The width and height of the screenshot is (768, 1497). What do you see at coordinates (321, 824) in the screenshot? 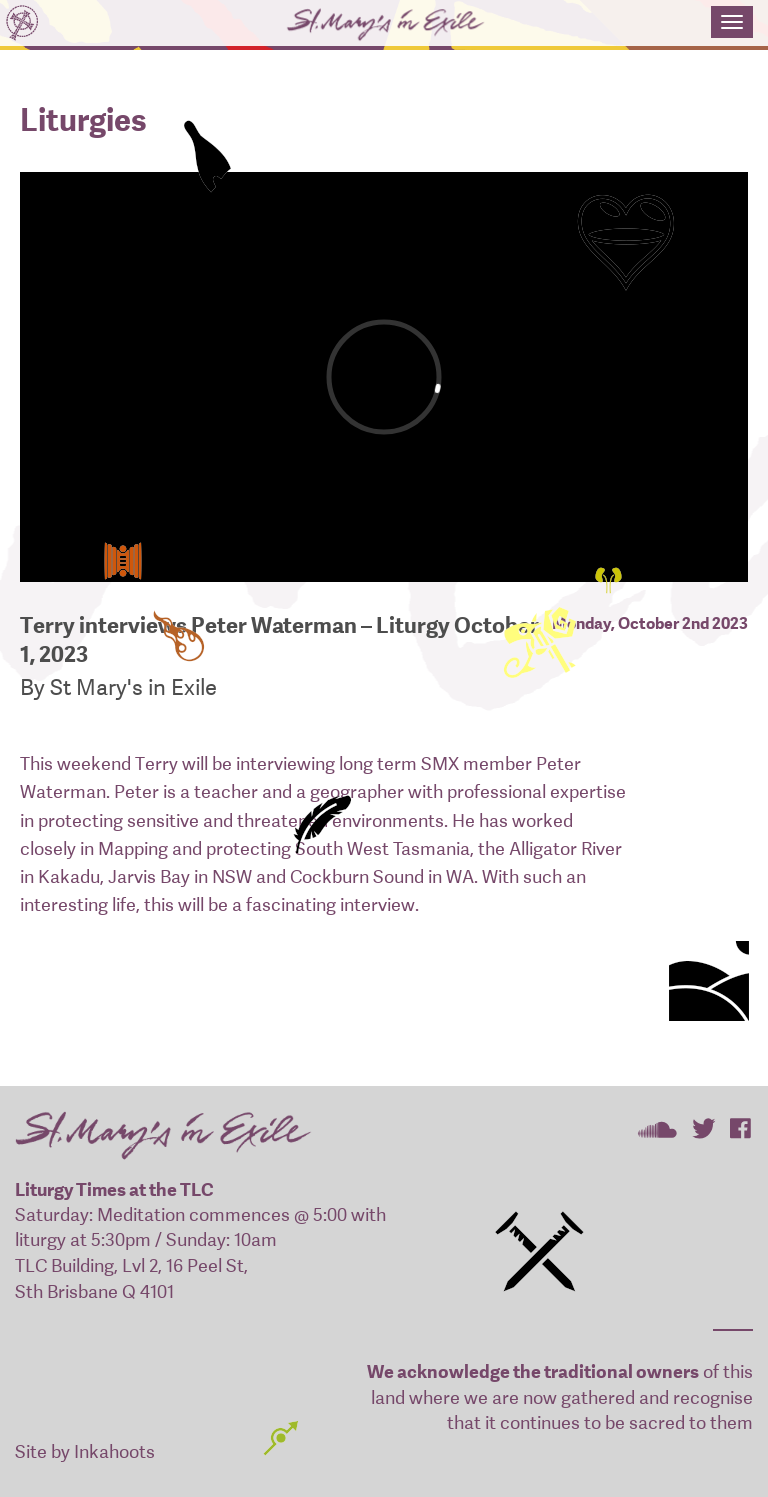
I see `compose a new message or post` at bounding box center [321, 824].